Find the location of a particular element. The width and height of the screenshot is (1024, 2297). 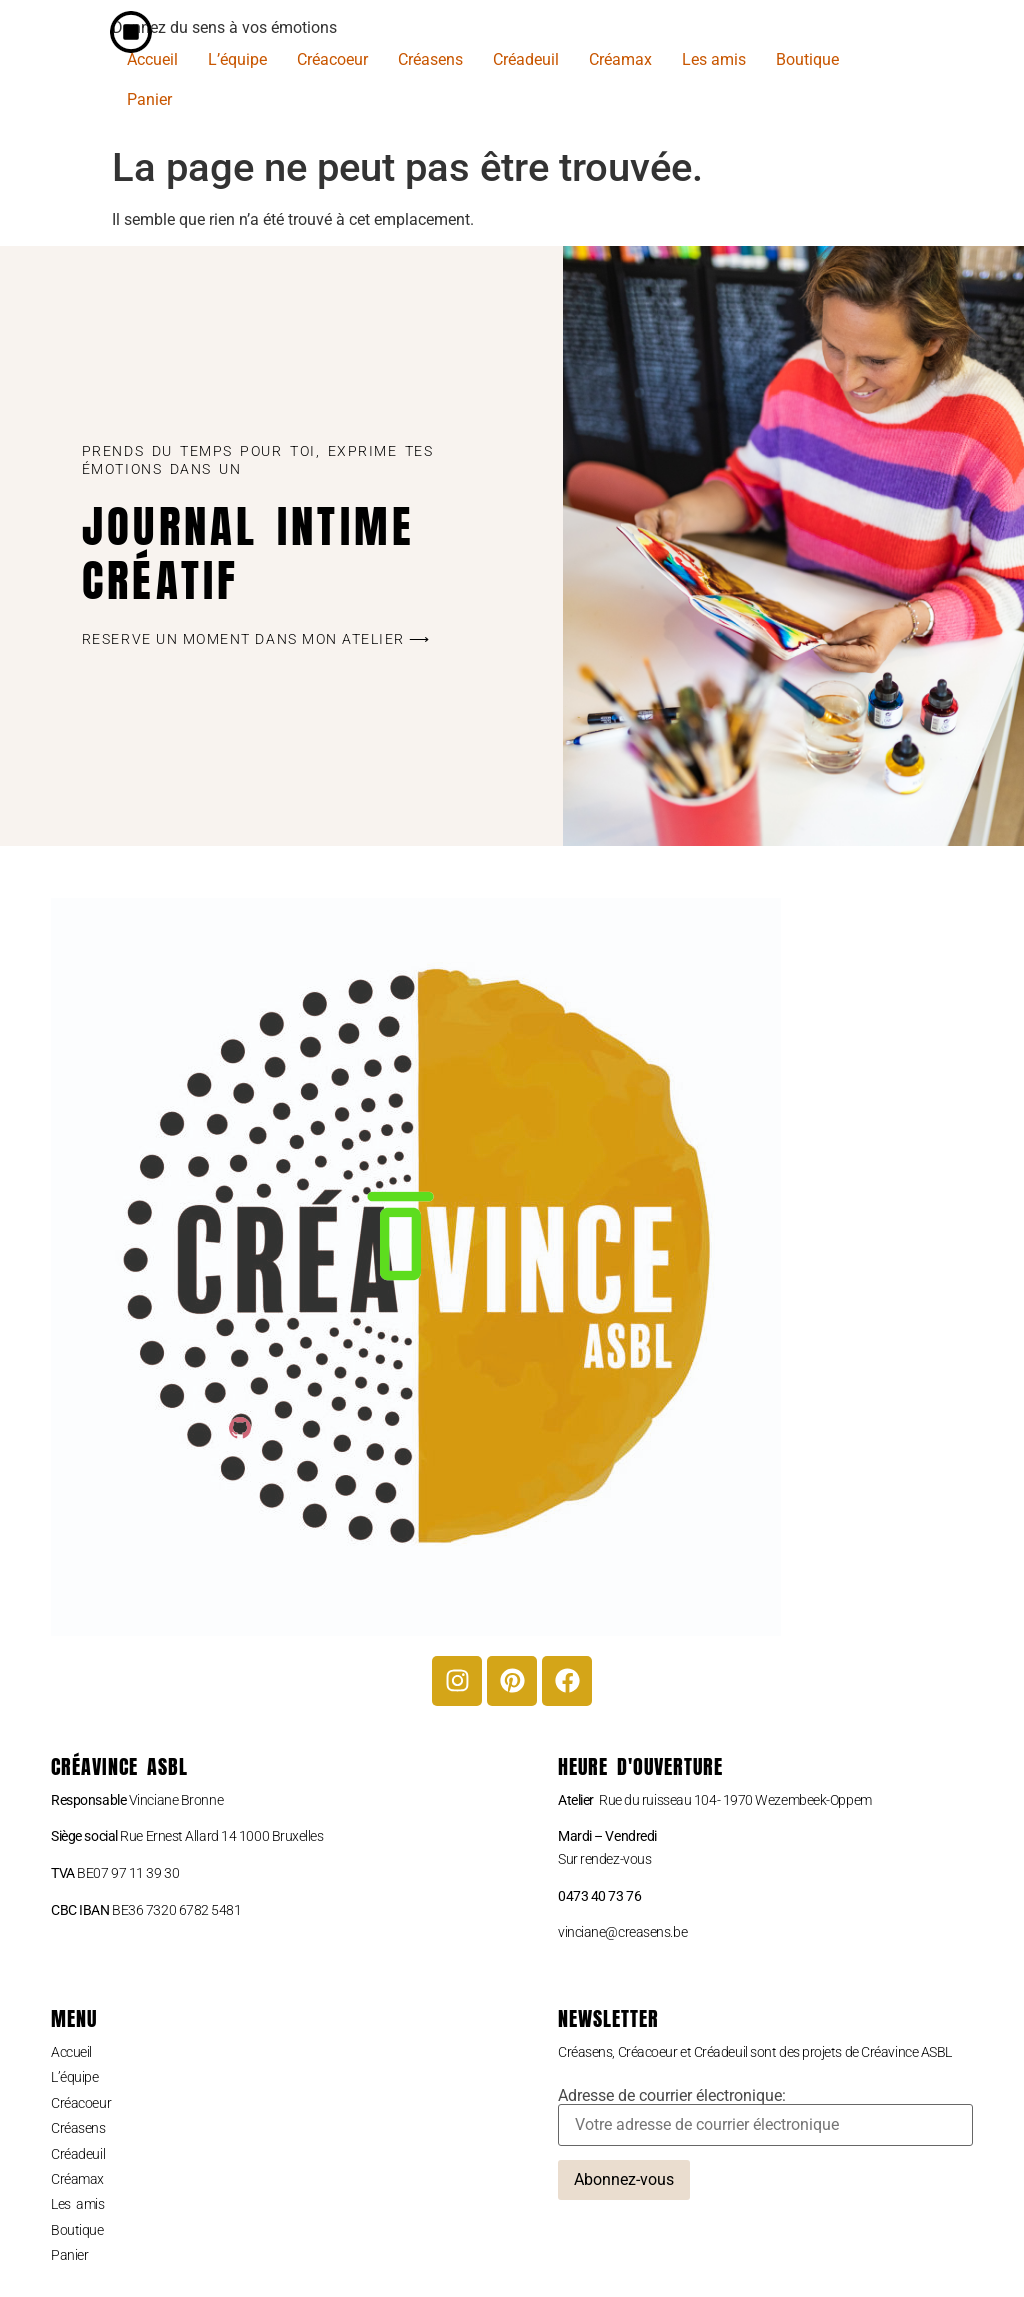

view project on github is located at coordinates (240, 1428).